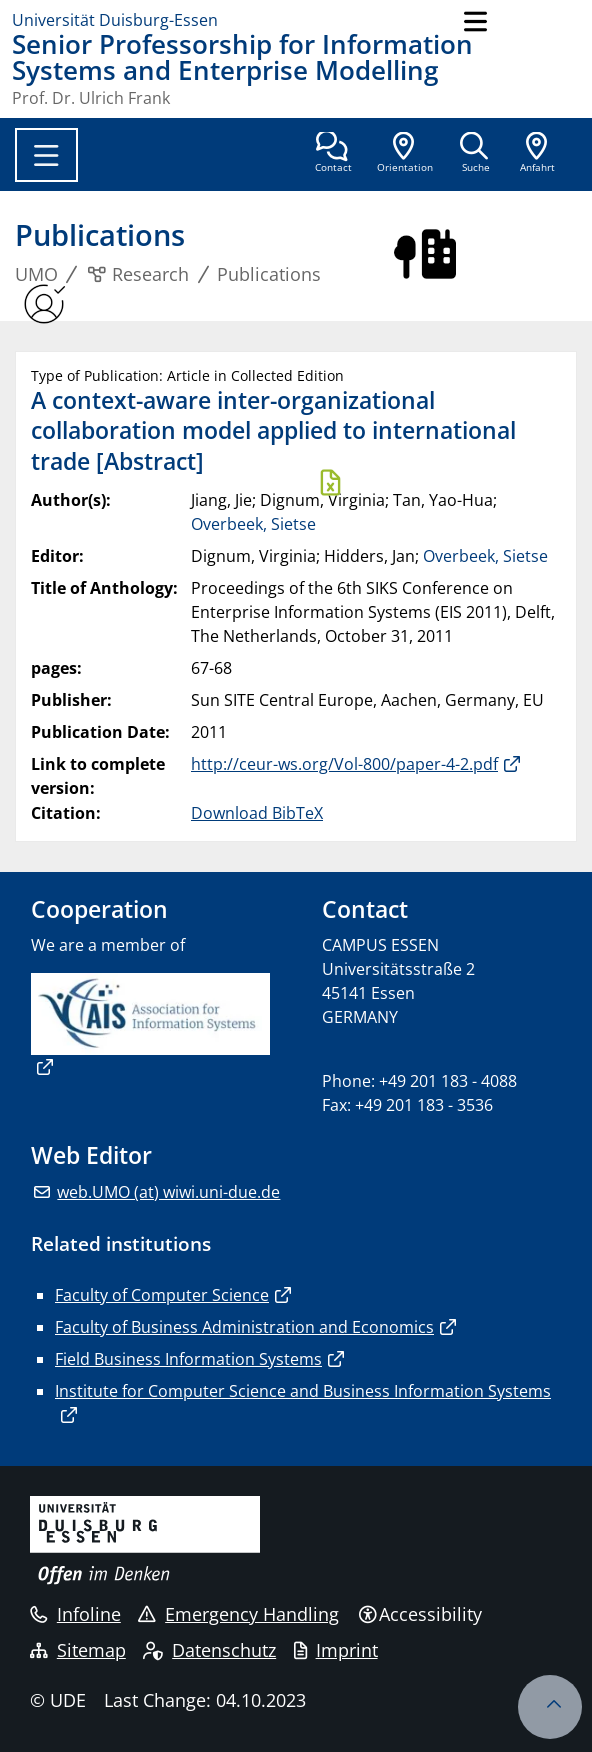 The image size is (592, 1752). What do you see at coordinates (475, 21) in the screenshot?
I see `open navigation menu` at bounding box center [475, 21].